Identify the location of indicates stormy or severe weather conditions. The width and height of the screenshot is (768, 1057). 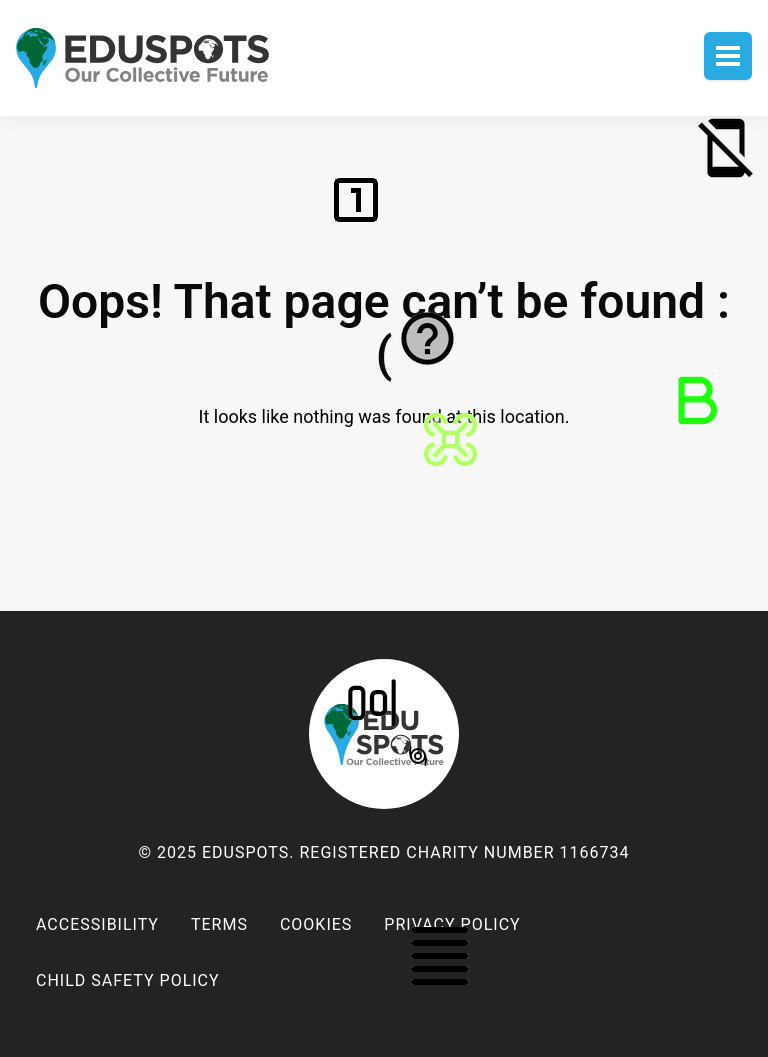
(418, 756).